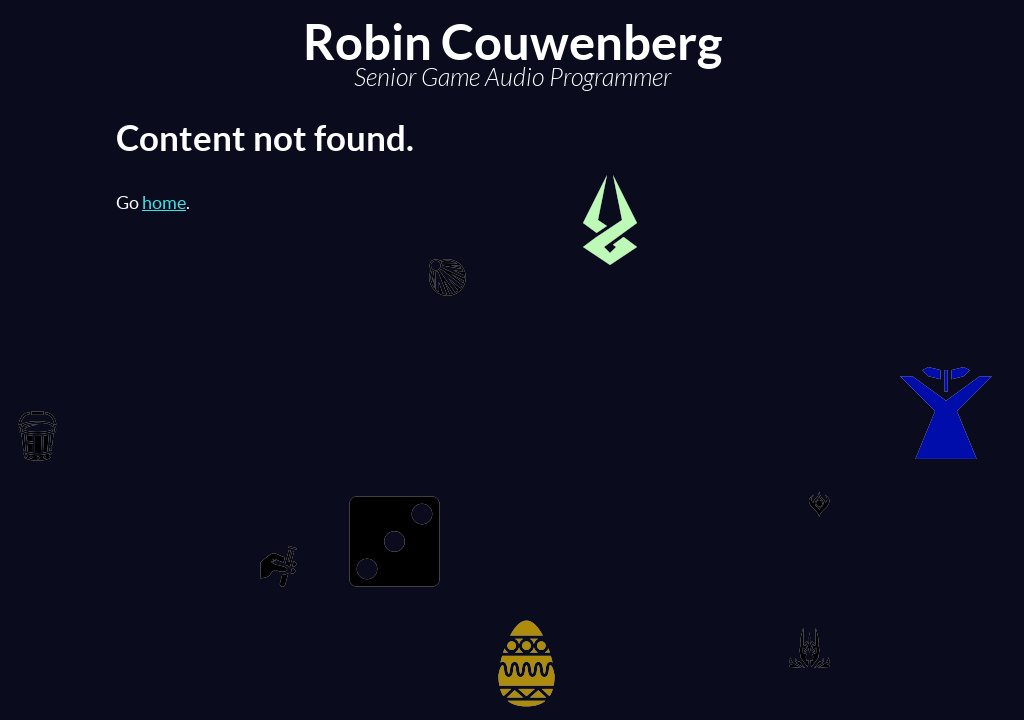 The height and width of the screenshot is (720, 1024). Describe the element at coordinates (447, 277) in the screenshot. I see `extract resources or energy in a game` at that location.